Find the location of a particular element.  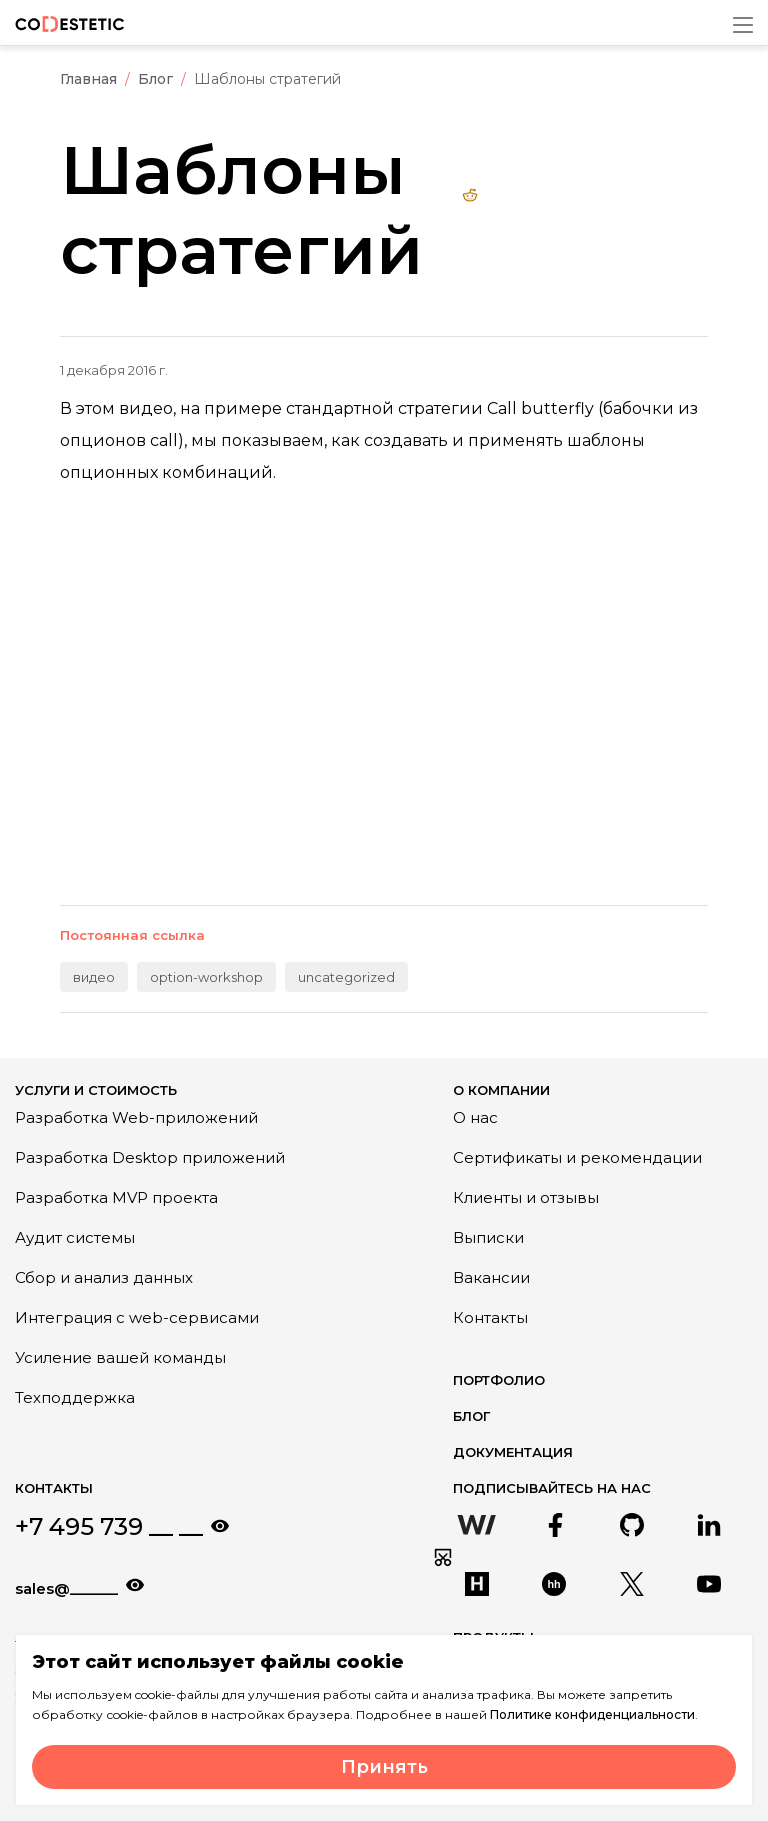

open the Reddit app is located at coordinates (470, 195).